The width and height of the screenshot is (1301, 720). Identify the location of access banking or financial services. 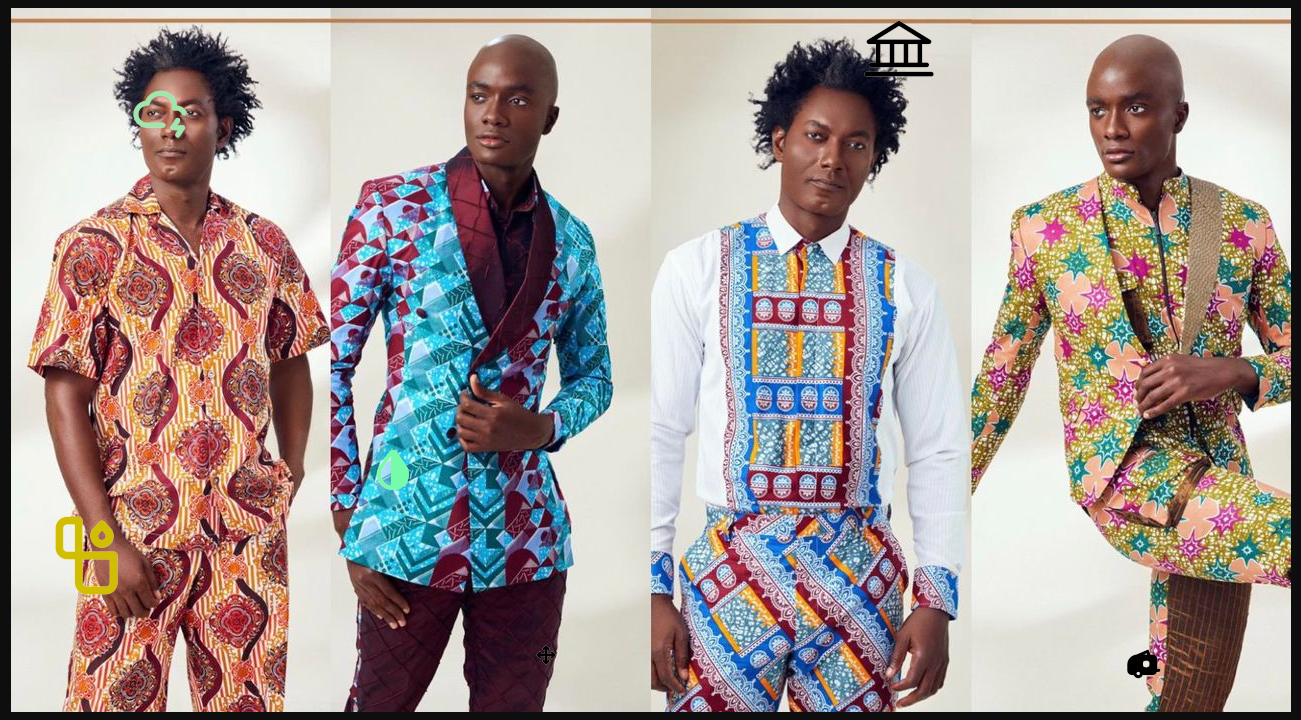
(899, 51).